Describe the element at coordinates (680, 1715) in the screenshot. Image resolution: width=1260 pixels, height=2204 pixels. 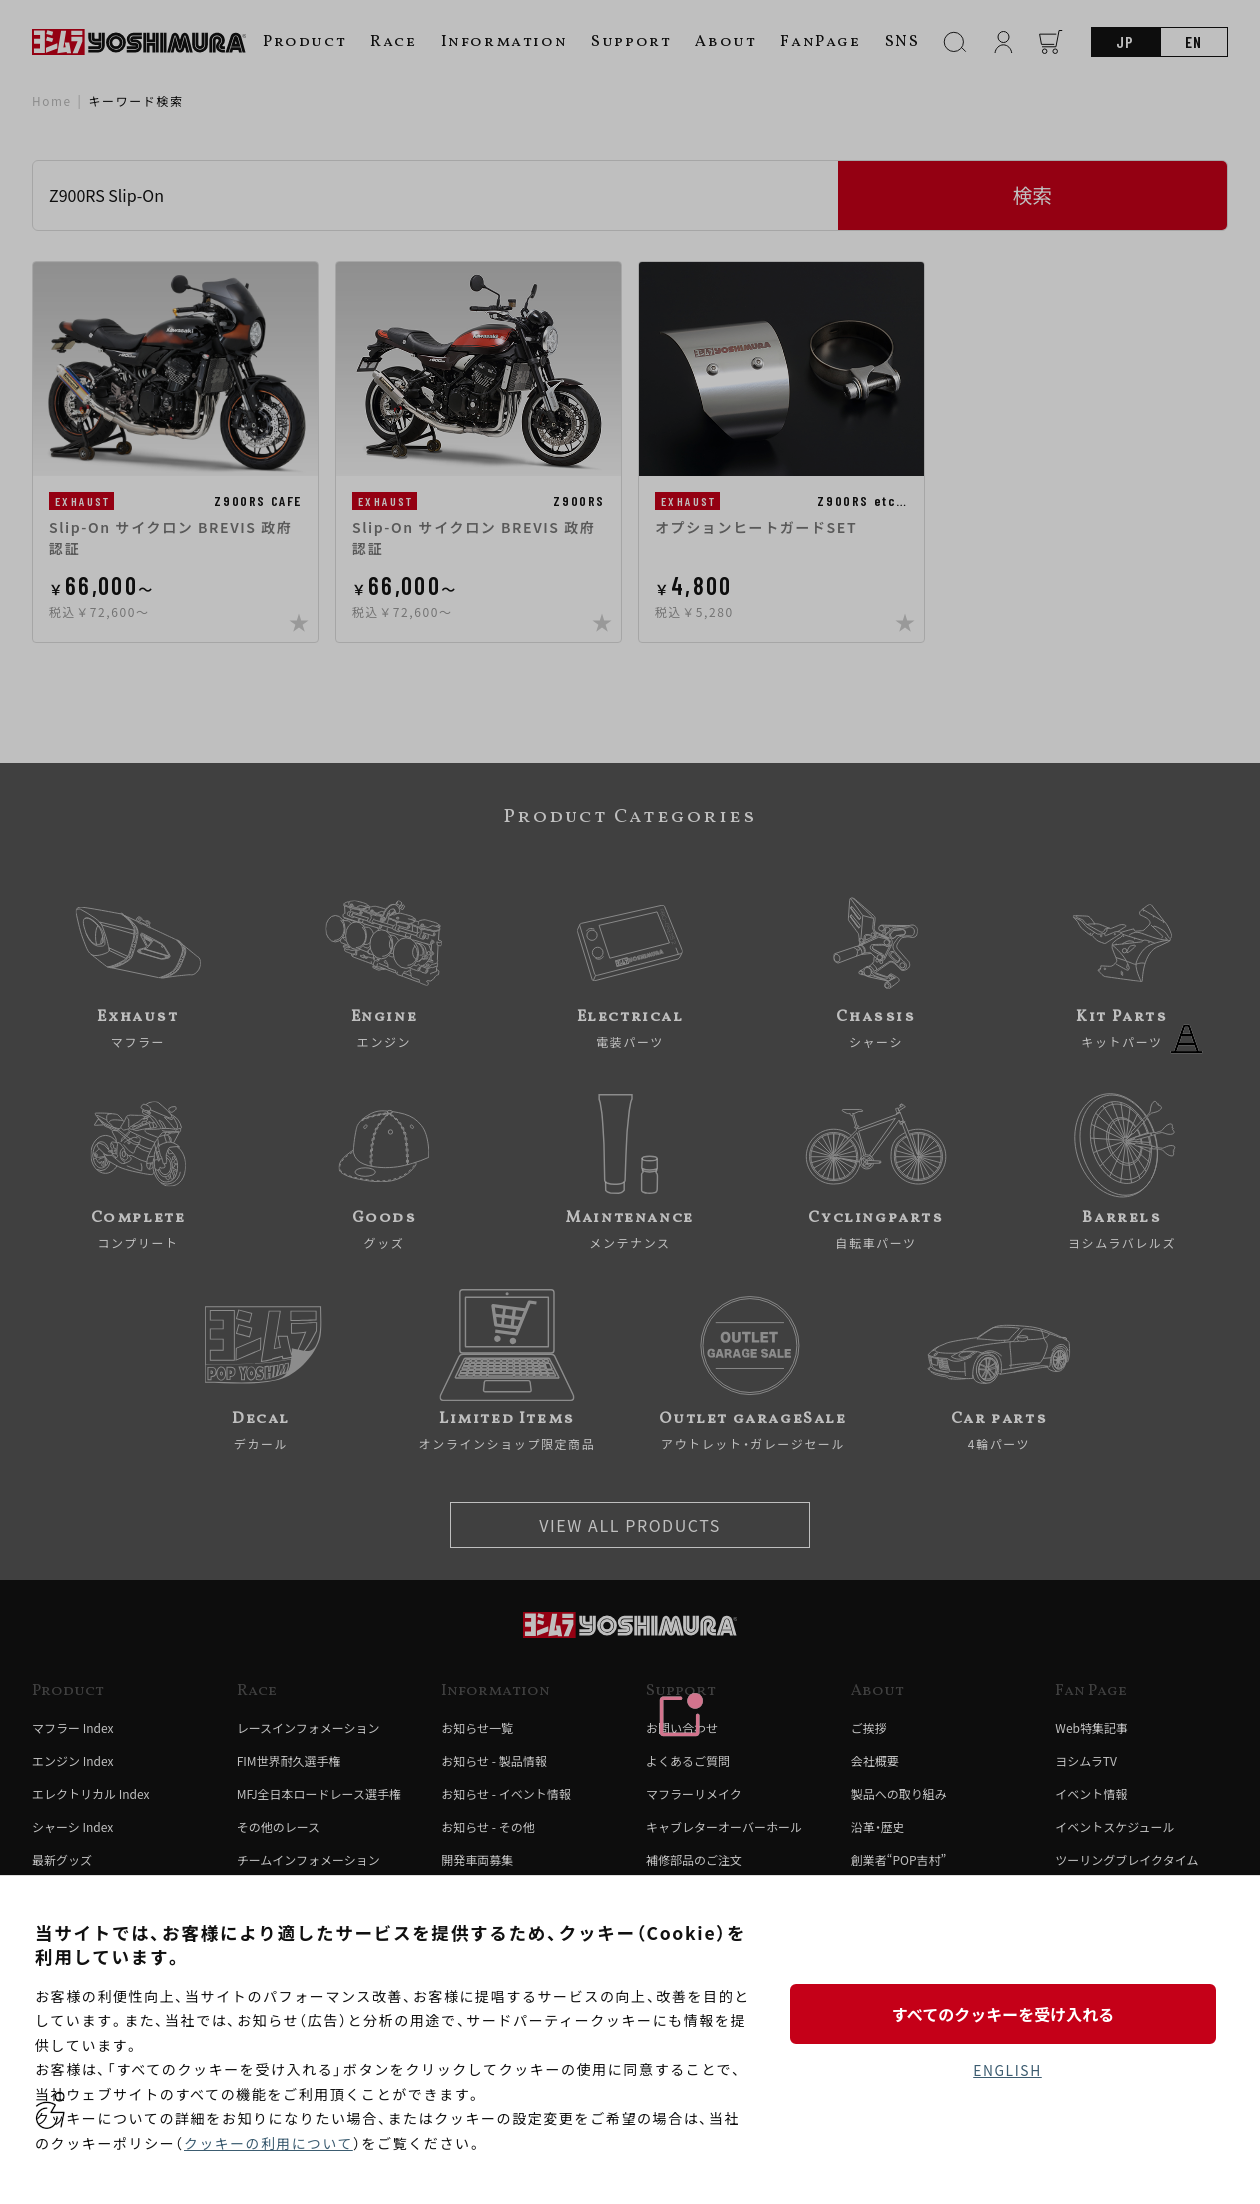
I see `indicates new notifications or alerts` at that location.